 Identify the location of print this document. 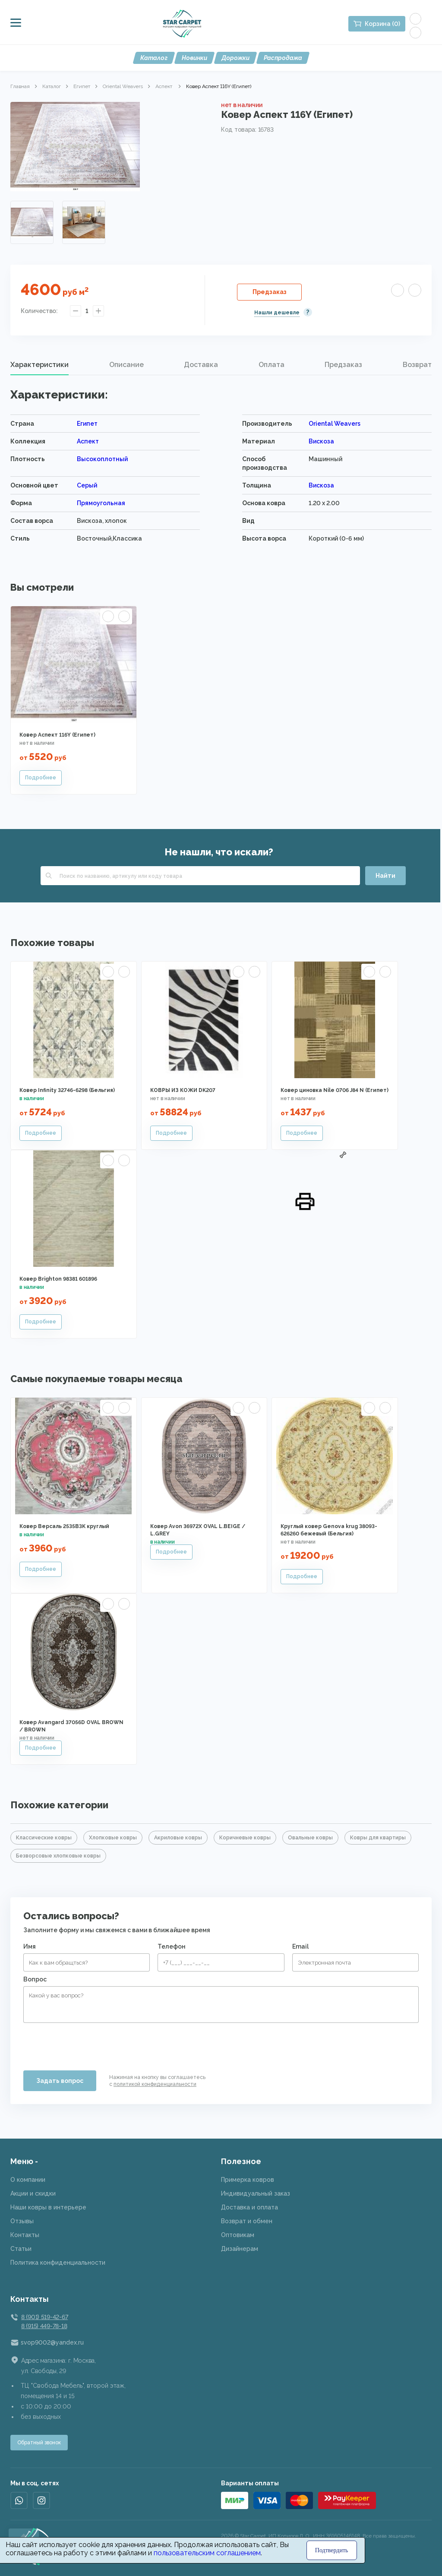
(305, 1201).